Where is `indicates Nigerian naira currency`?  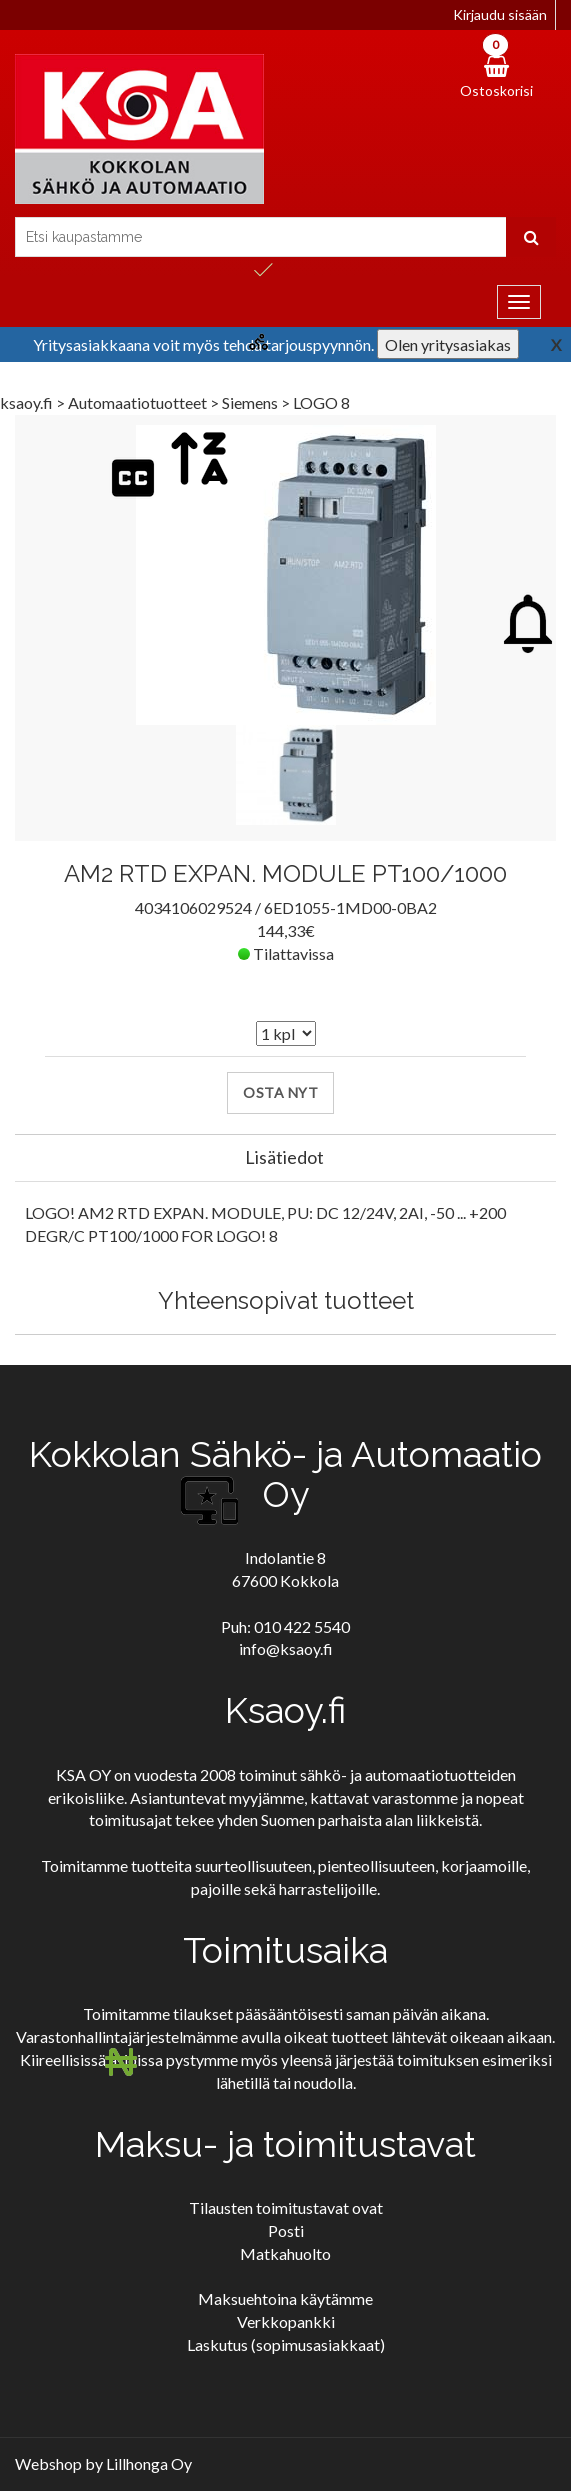
indicates Nigerian naira currency is located at coordinates (121, 2062).